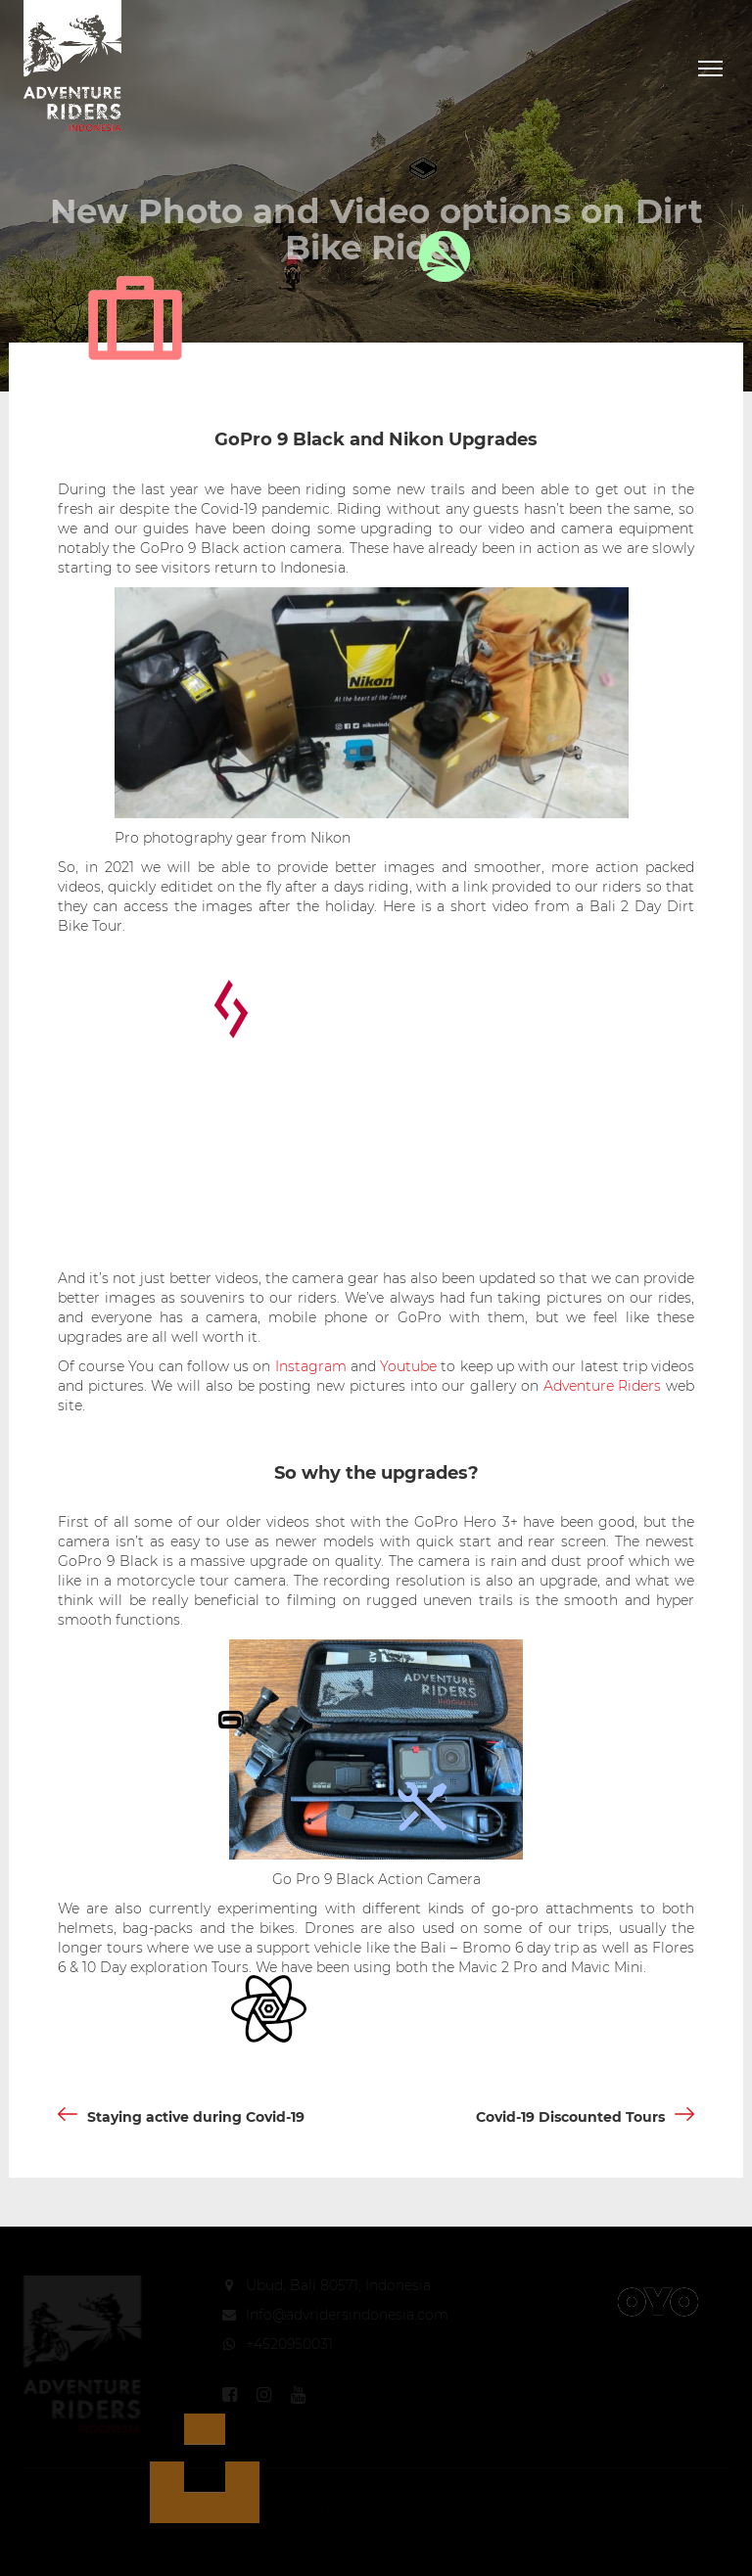 The height and width of the screenshot is (2576, 752). I want to click on open the Gameloft game launcher, so click(231, 1720).